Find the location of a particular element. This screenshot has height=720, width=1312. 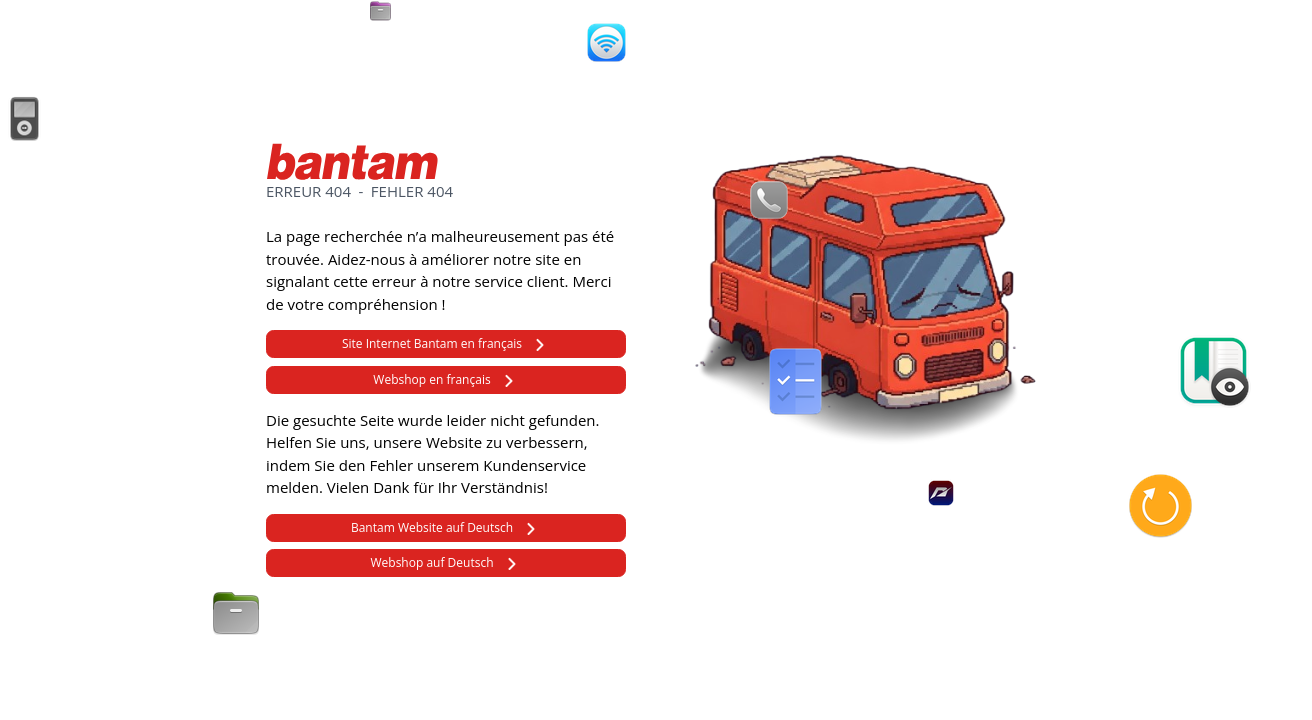

open the file manager application is located at coordinates (380, 10).